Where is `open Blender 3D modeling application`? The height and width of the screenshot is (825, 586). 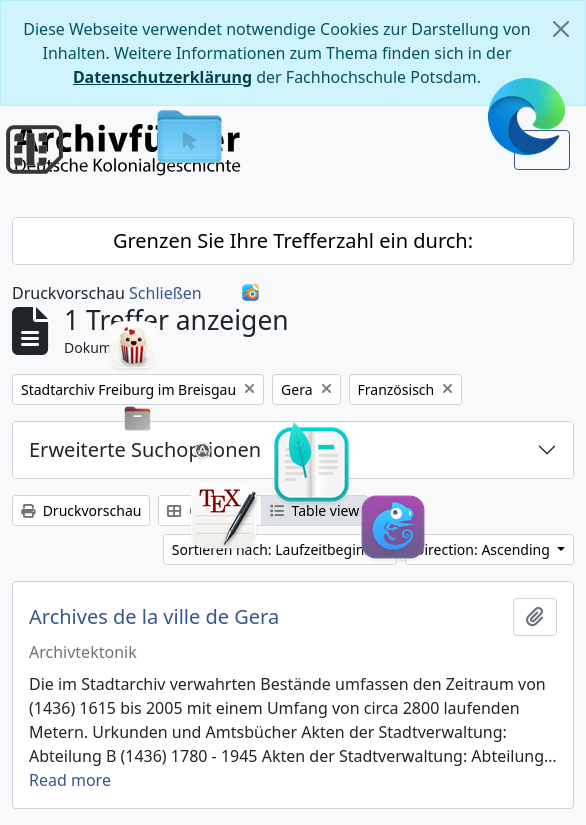
open Blender 3D modeling application is located at coordinates (250, 292).